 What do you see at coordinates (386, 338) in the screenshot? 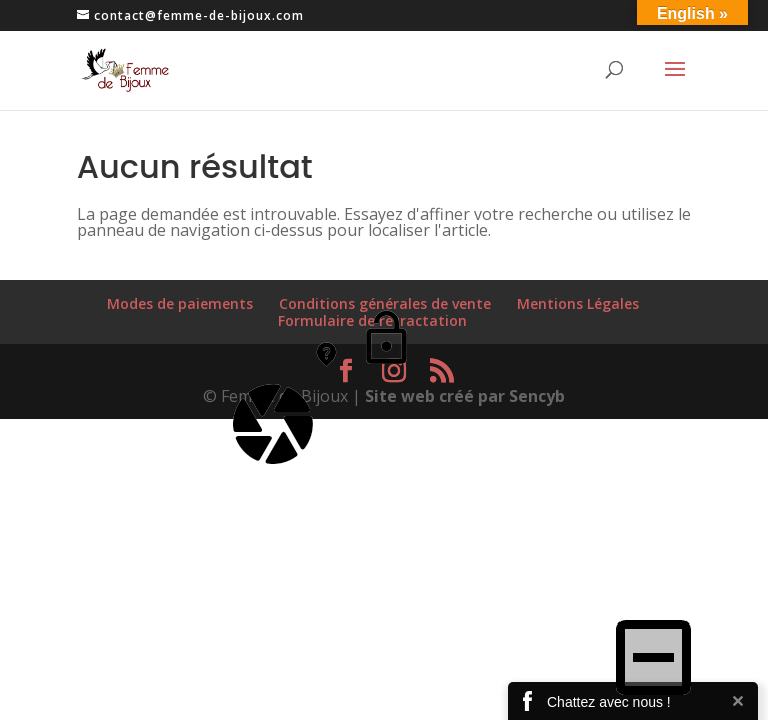
I see `unlock or access secured content` at bounding box center [386, 338].